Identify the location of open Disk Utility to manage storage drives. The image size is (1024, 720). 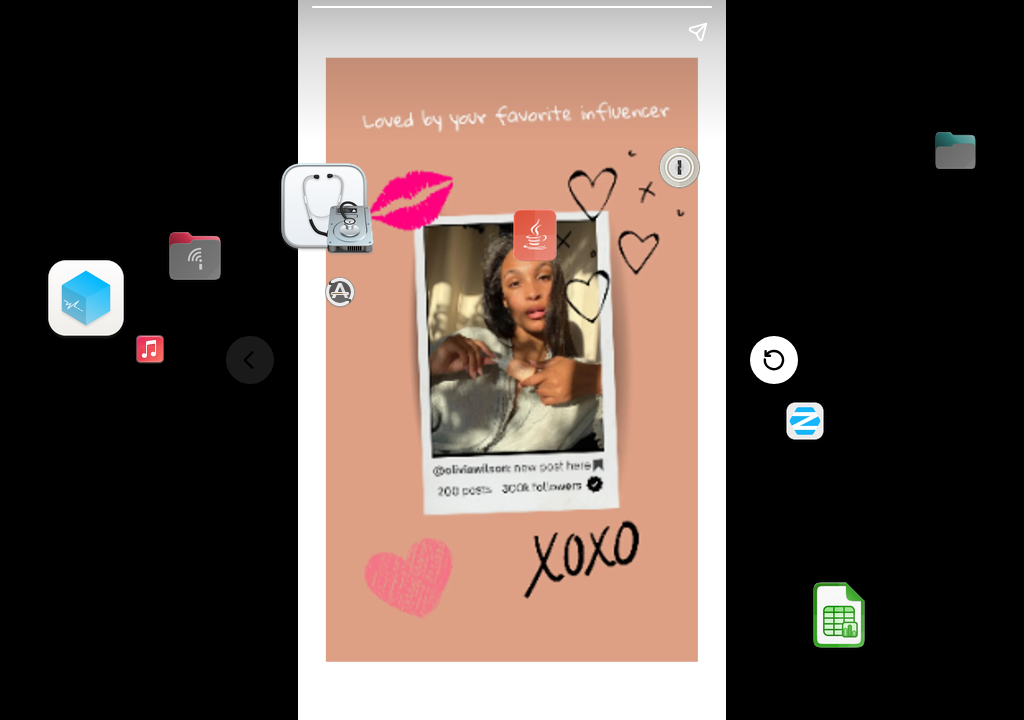
(324, 206).